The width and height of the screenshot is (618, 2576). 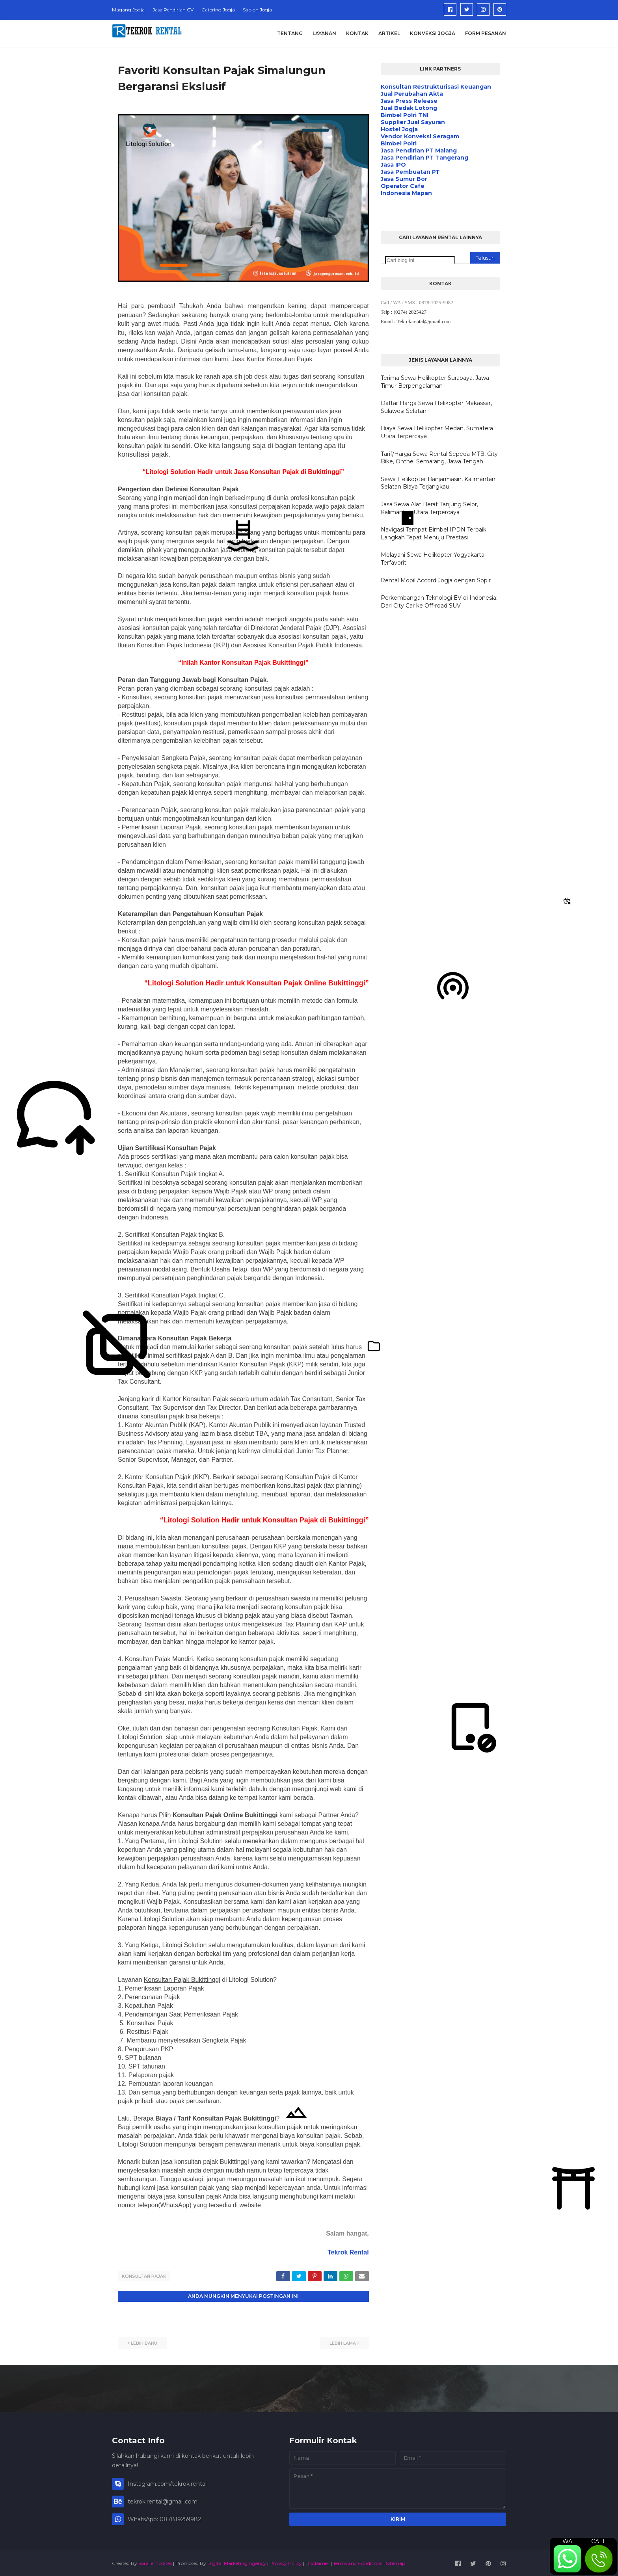 I want to click on access shopping basket settings, so click(x=567, y=901).